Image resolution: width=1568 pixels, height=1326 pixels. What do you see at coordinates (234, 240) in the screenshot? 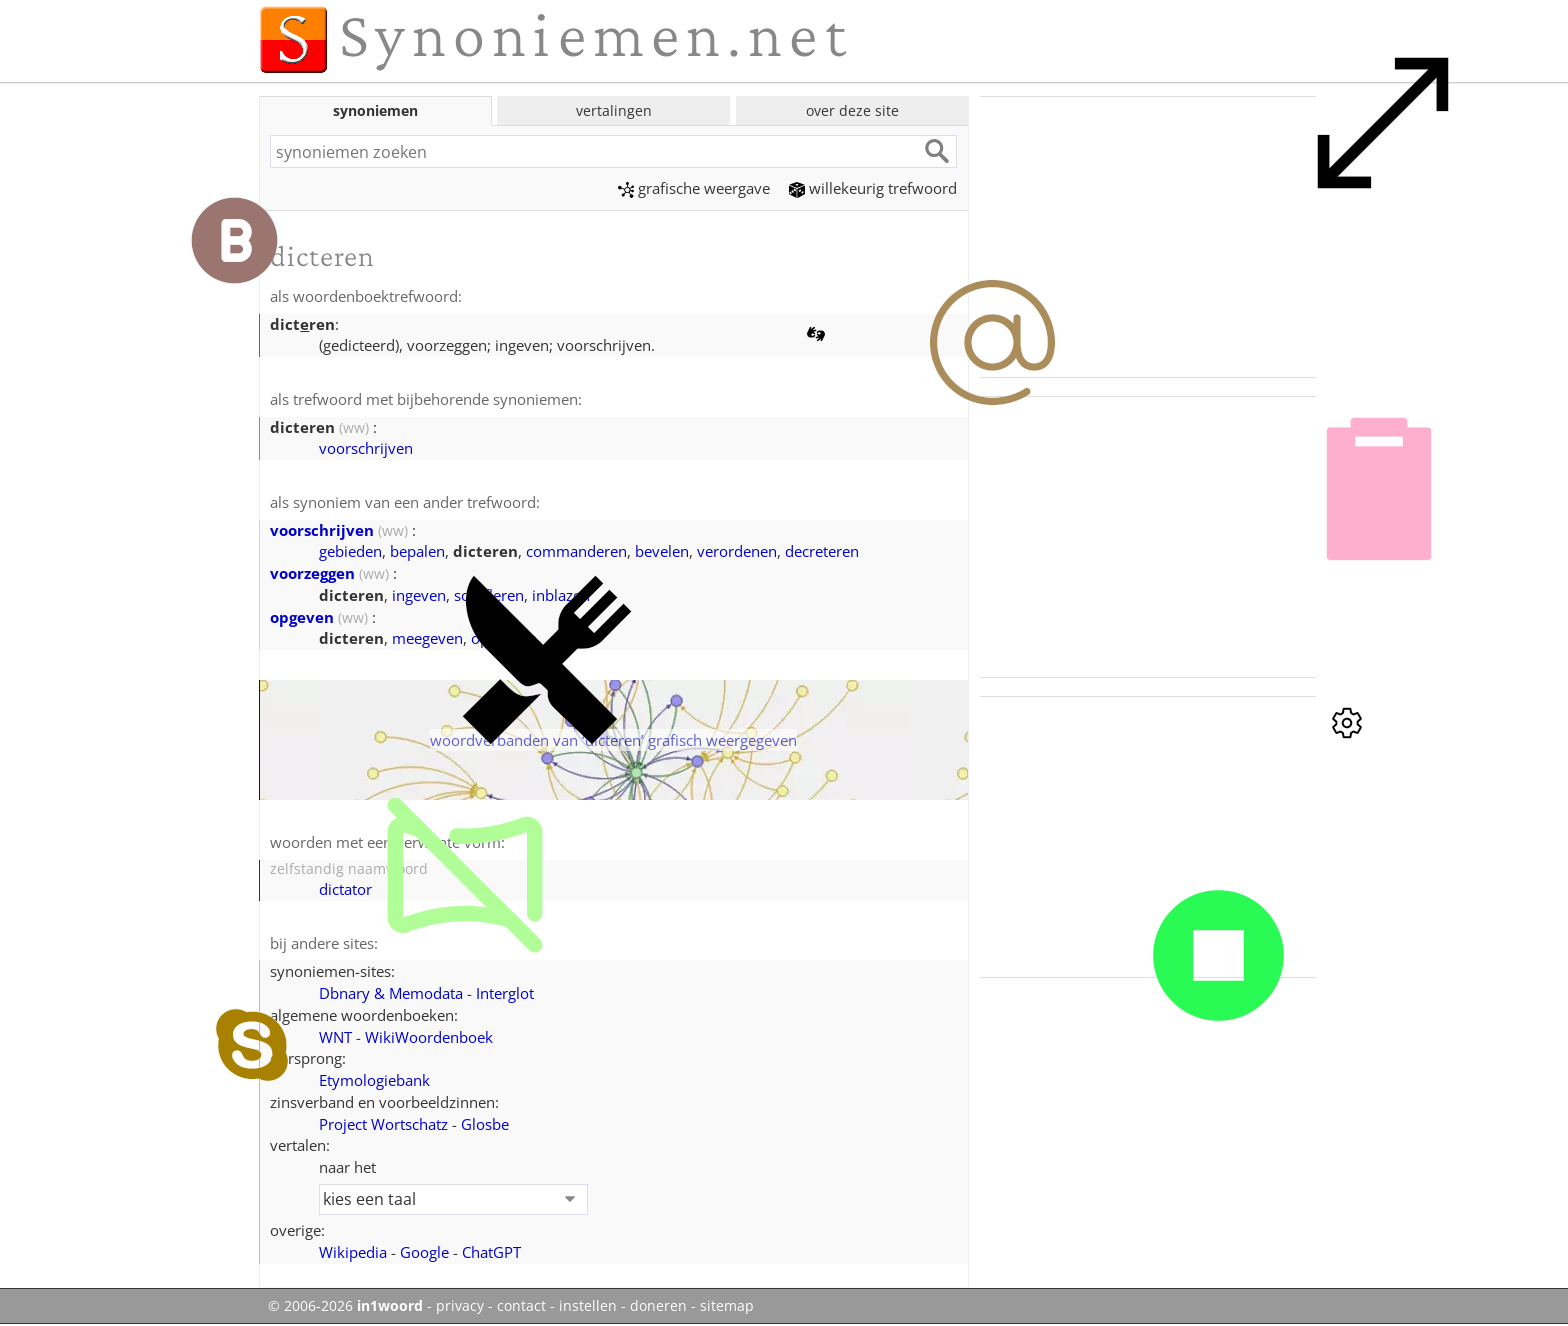
I see `xbox controller B button indicator` at bounding box center [234, 240].